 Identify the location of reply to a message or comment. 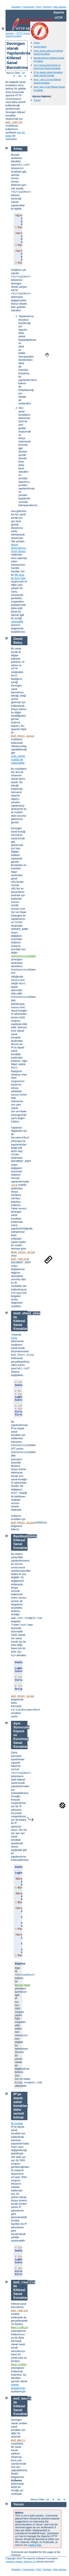
(31, 1819).